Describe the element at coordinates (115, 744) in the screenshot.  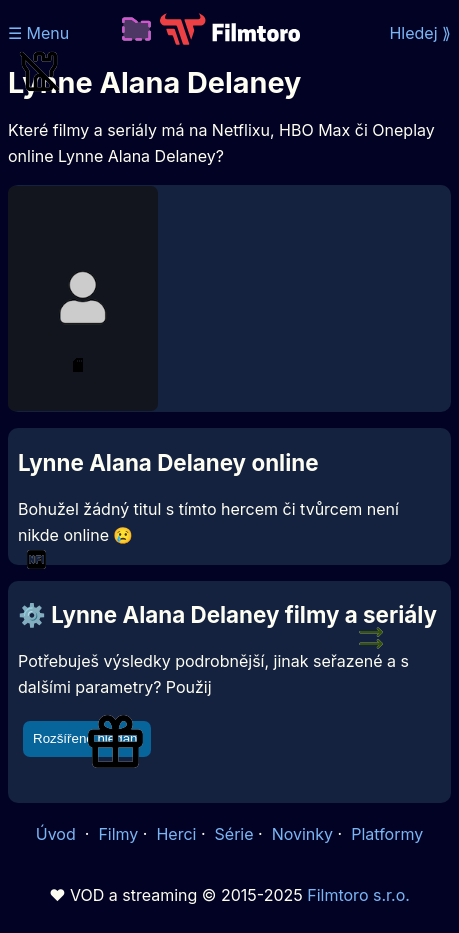
I see `view or redeem a gift` at that location.